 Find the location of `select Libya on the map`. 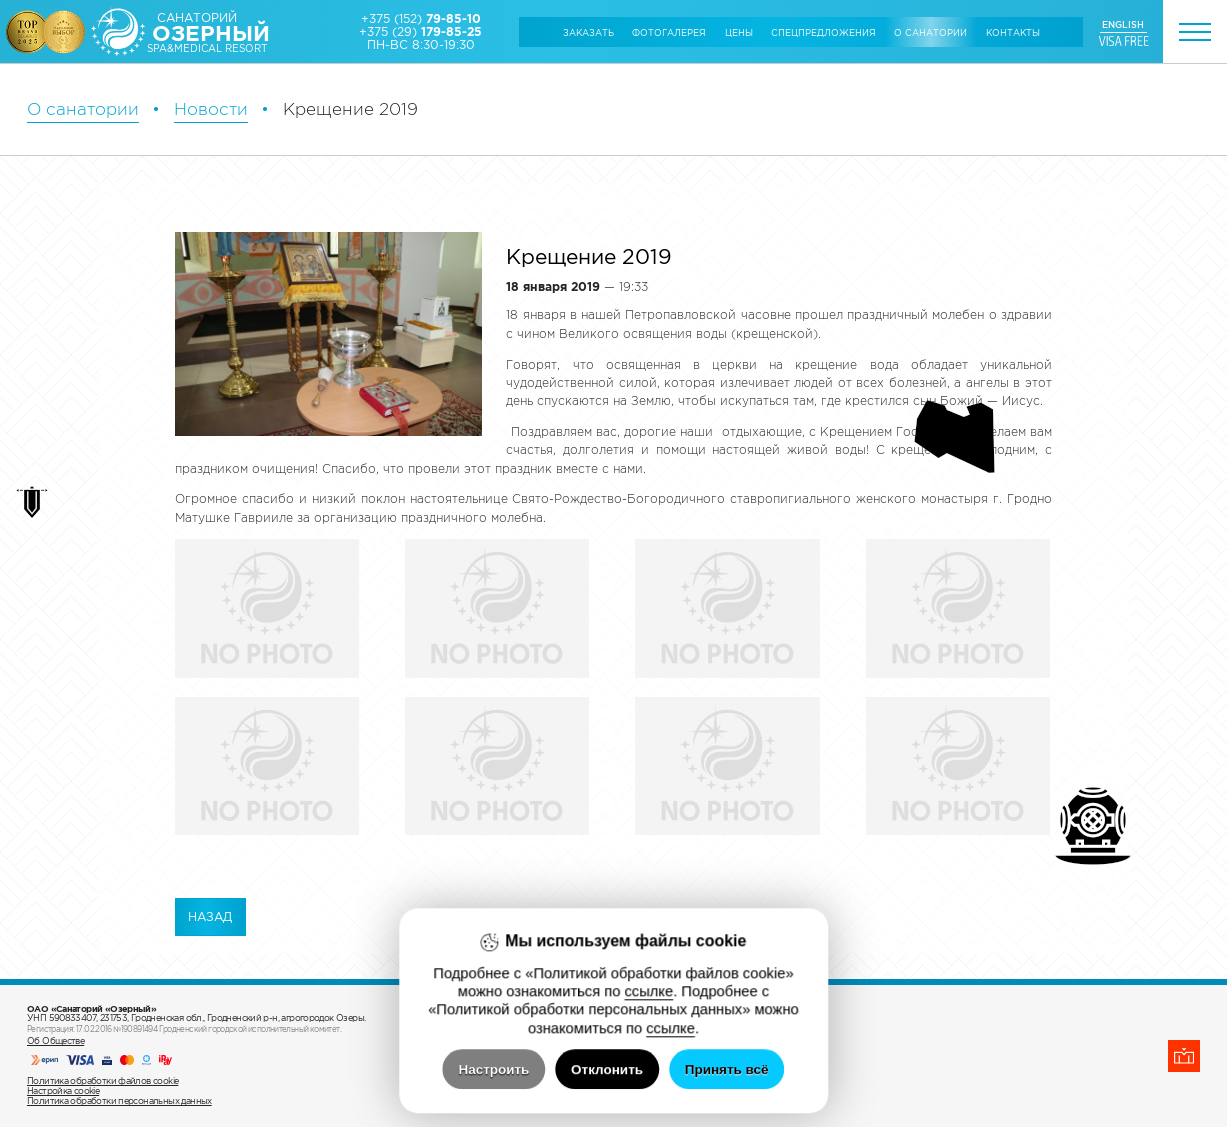

select Libya on the map is located at coordinates (954, 436).